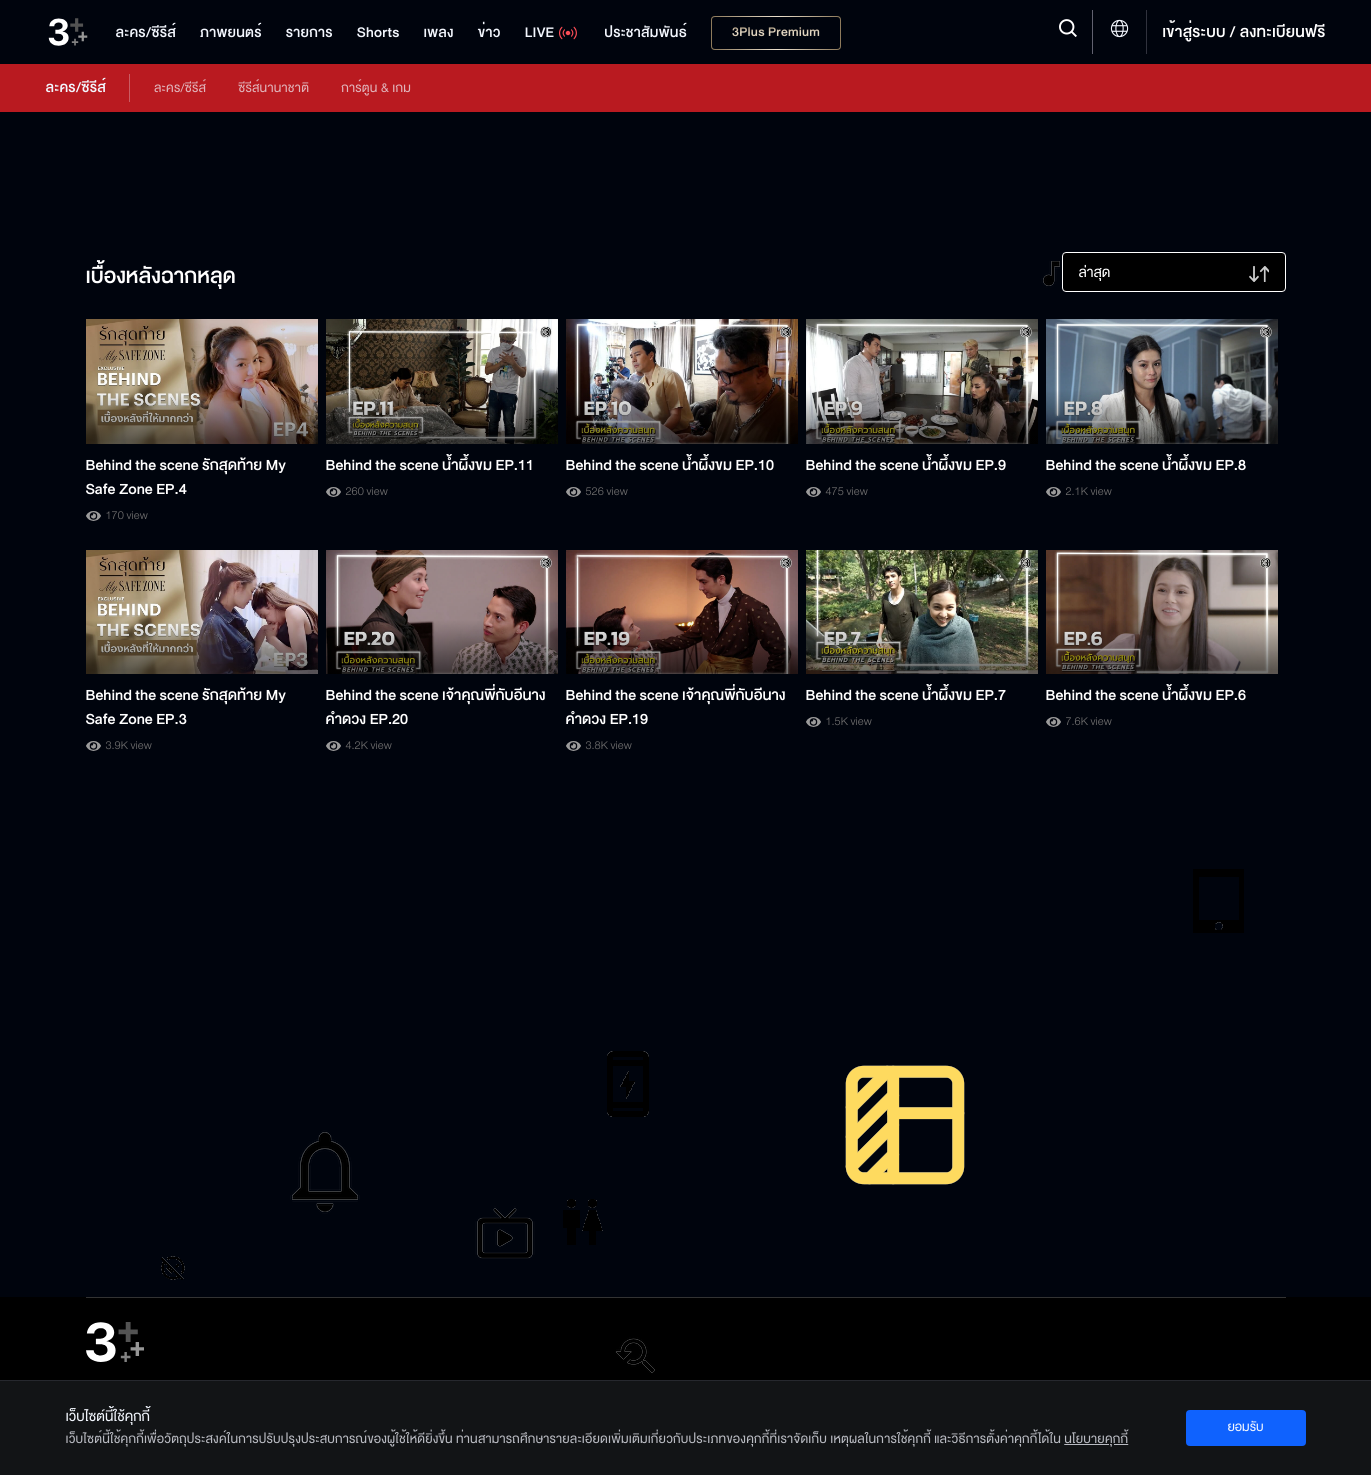 This screenshot has height=1475, width=1371. I want to click on switch to tablet view or layout, so click(1220, 901).